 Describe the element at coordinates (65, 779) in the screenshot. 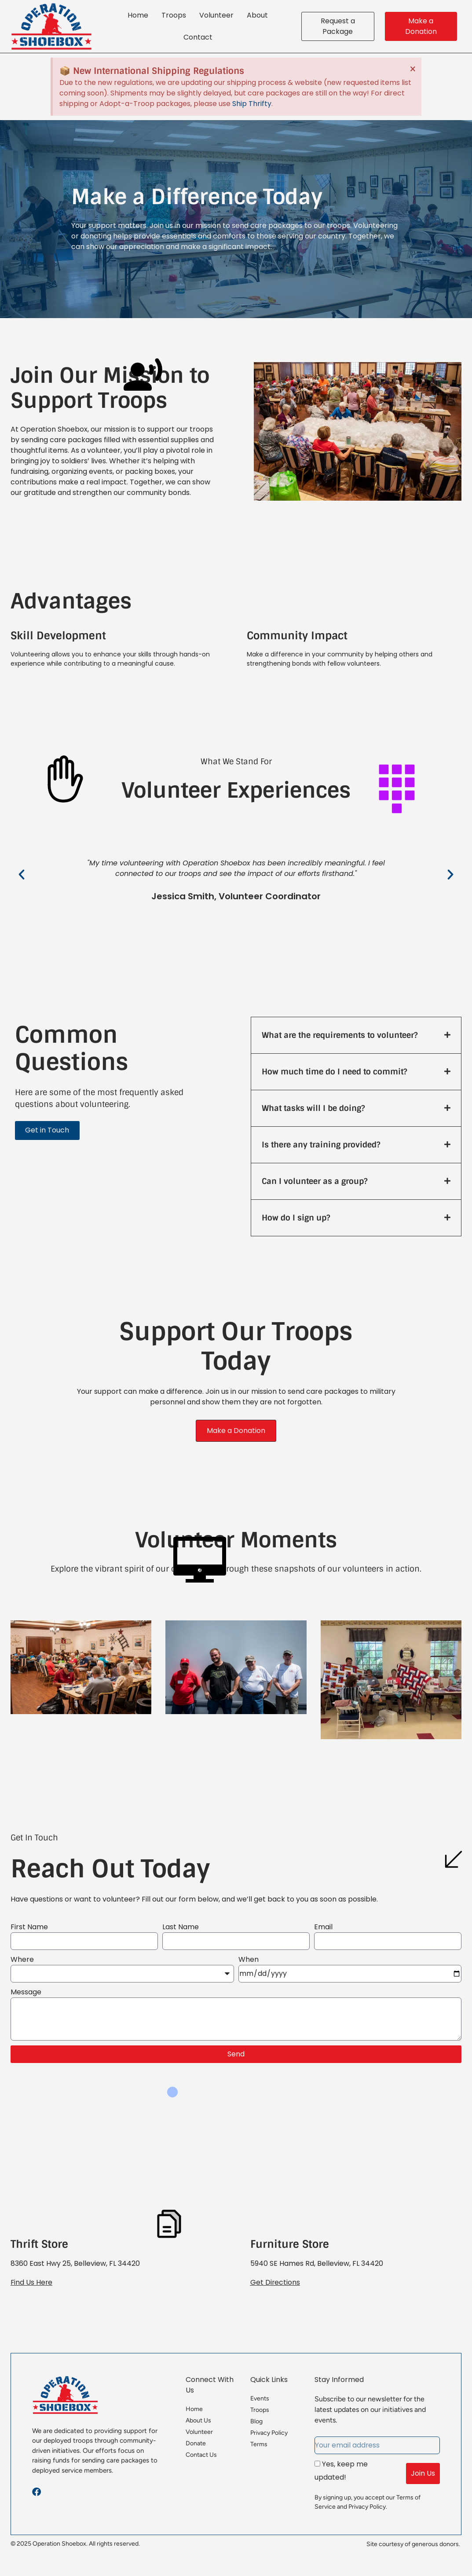

I see `stop or halt an action` at that location.